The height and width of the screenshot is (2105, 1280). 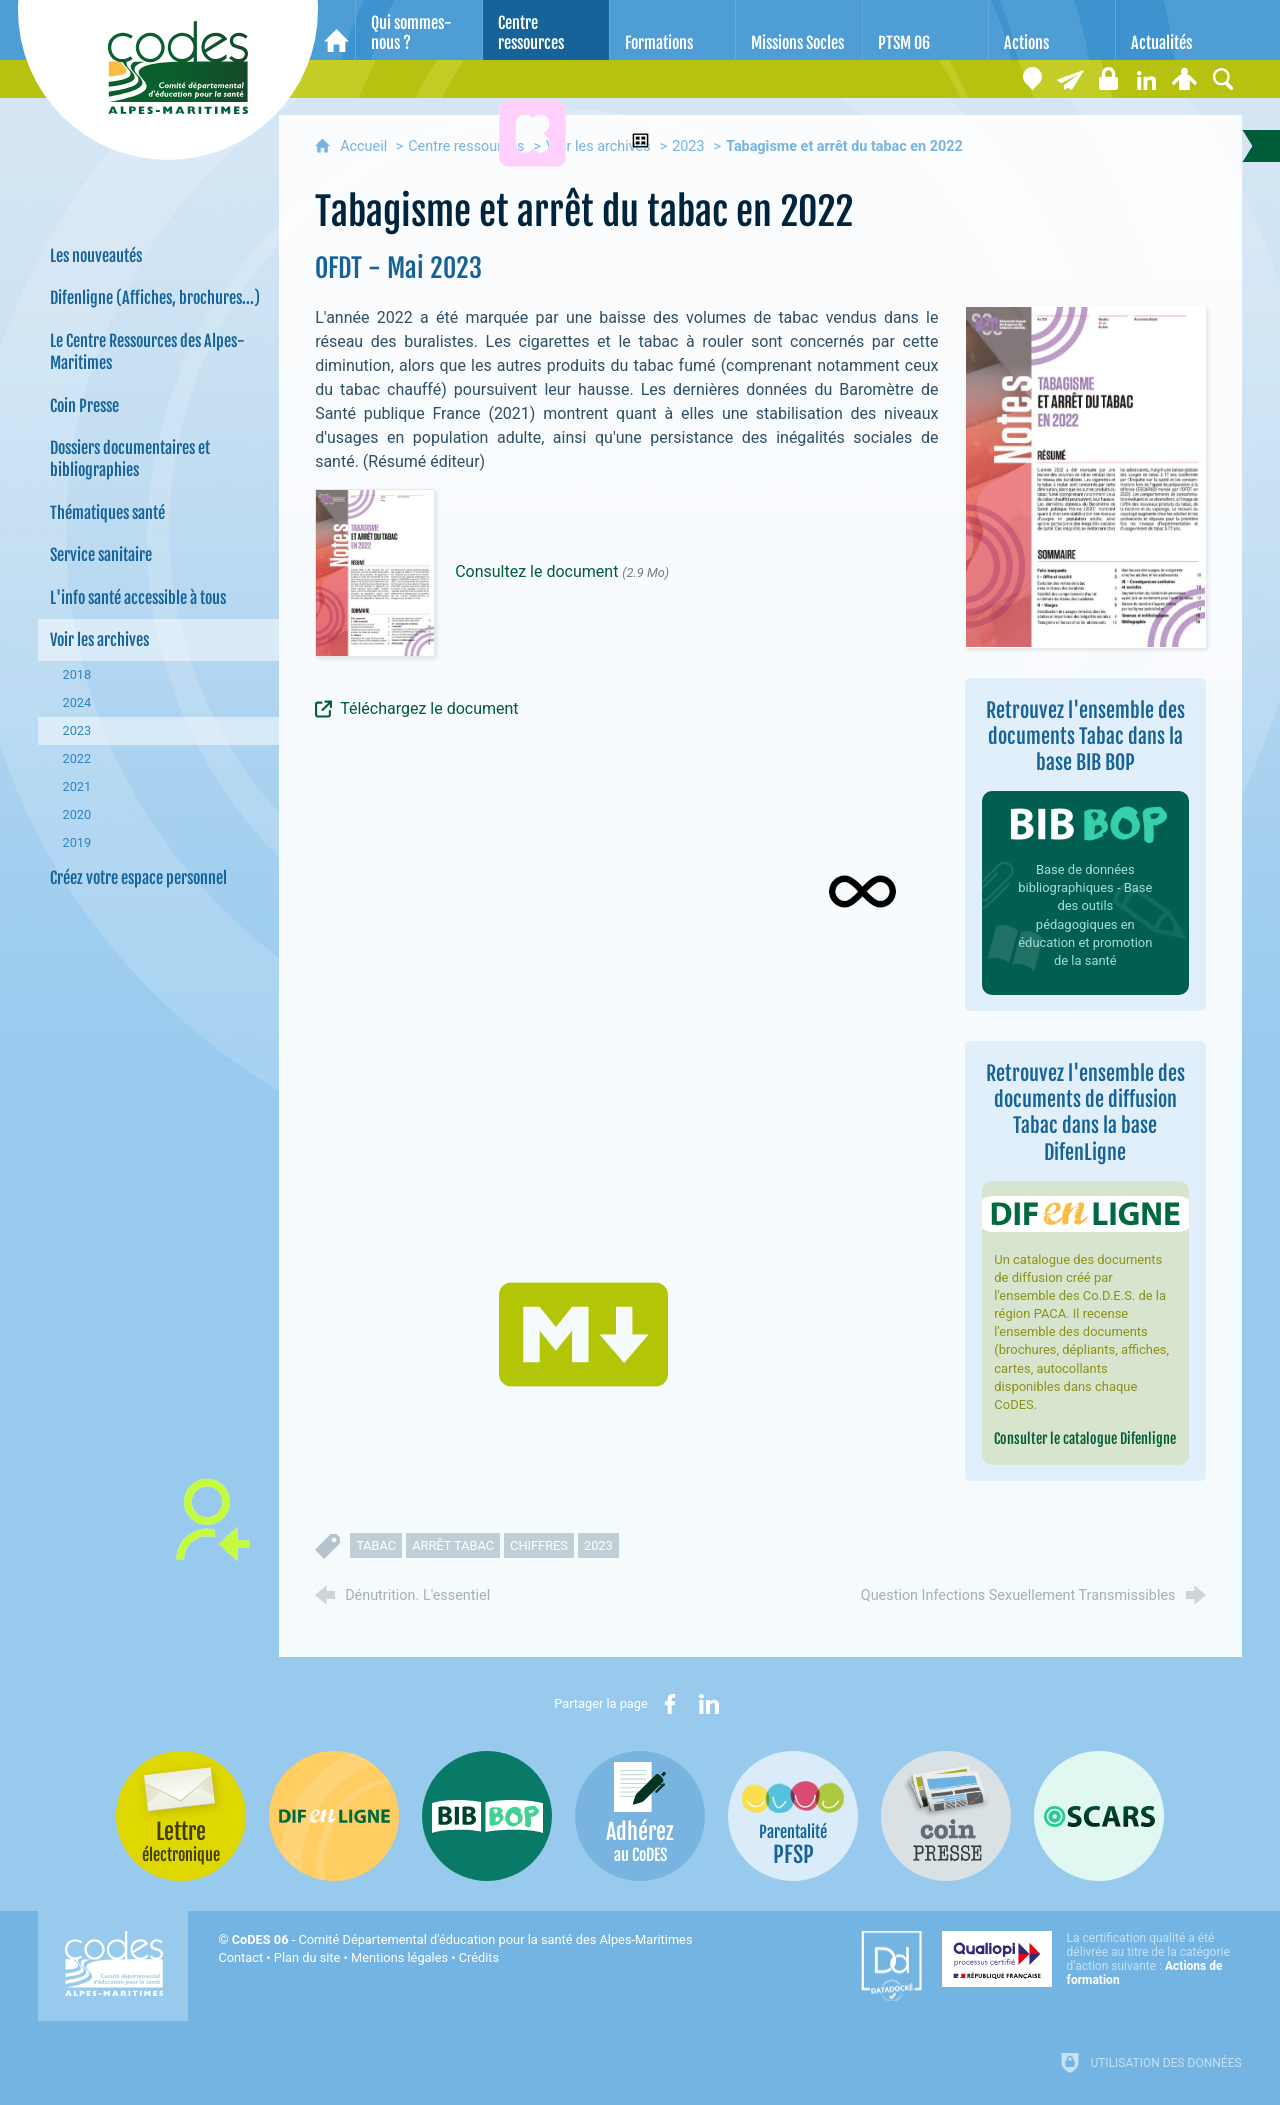 What do you see at coordinates (207, 1521) in the screenshot?
I see `incoming user request or friend invitation` at bounding box center [207, 1521].